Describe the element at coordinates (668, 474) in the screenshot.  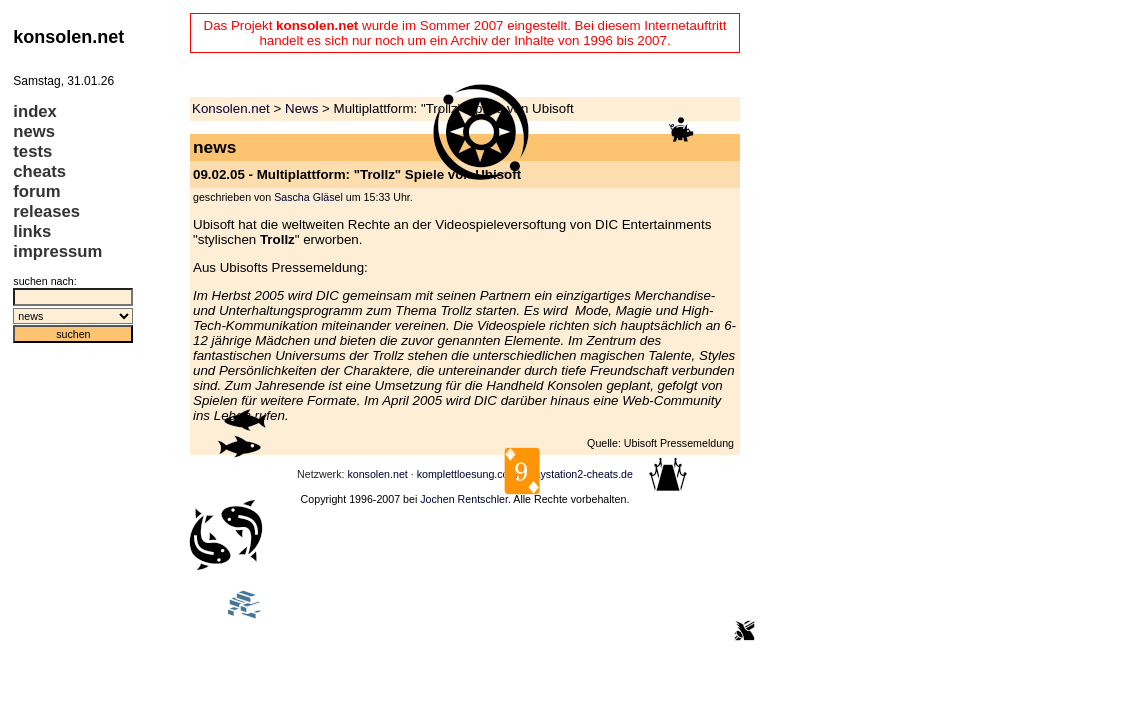
I see `indicates VIP or premium access area` at that location.